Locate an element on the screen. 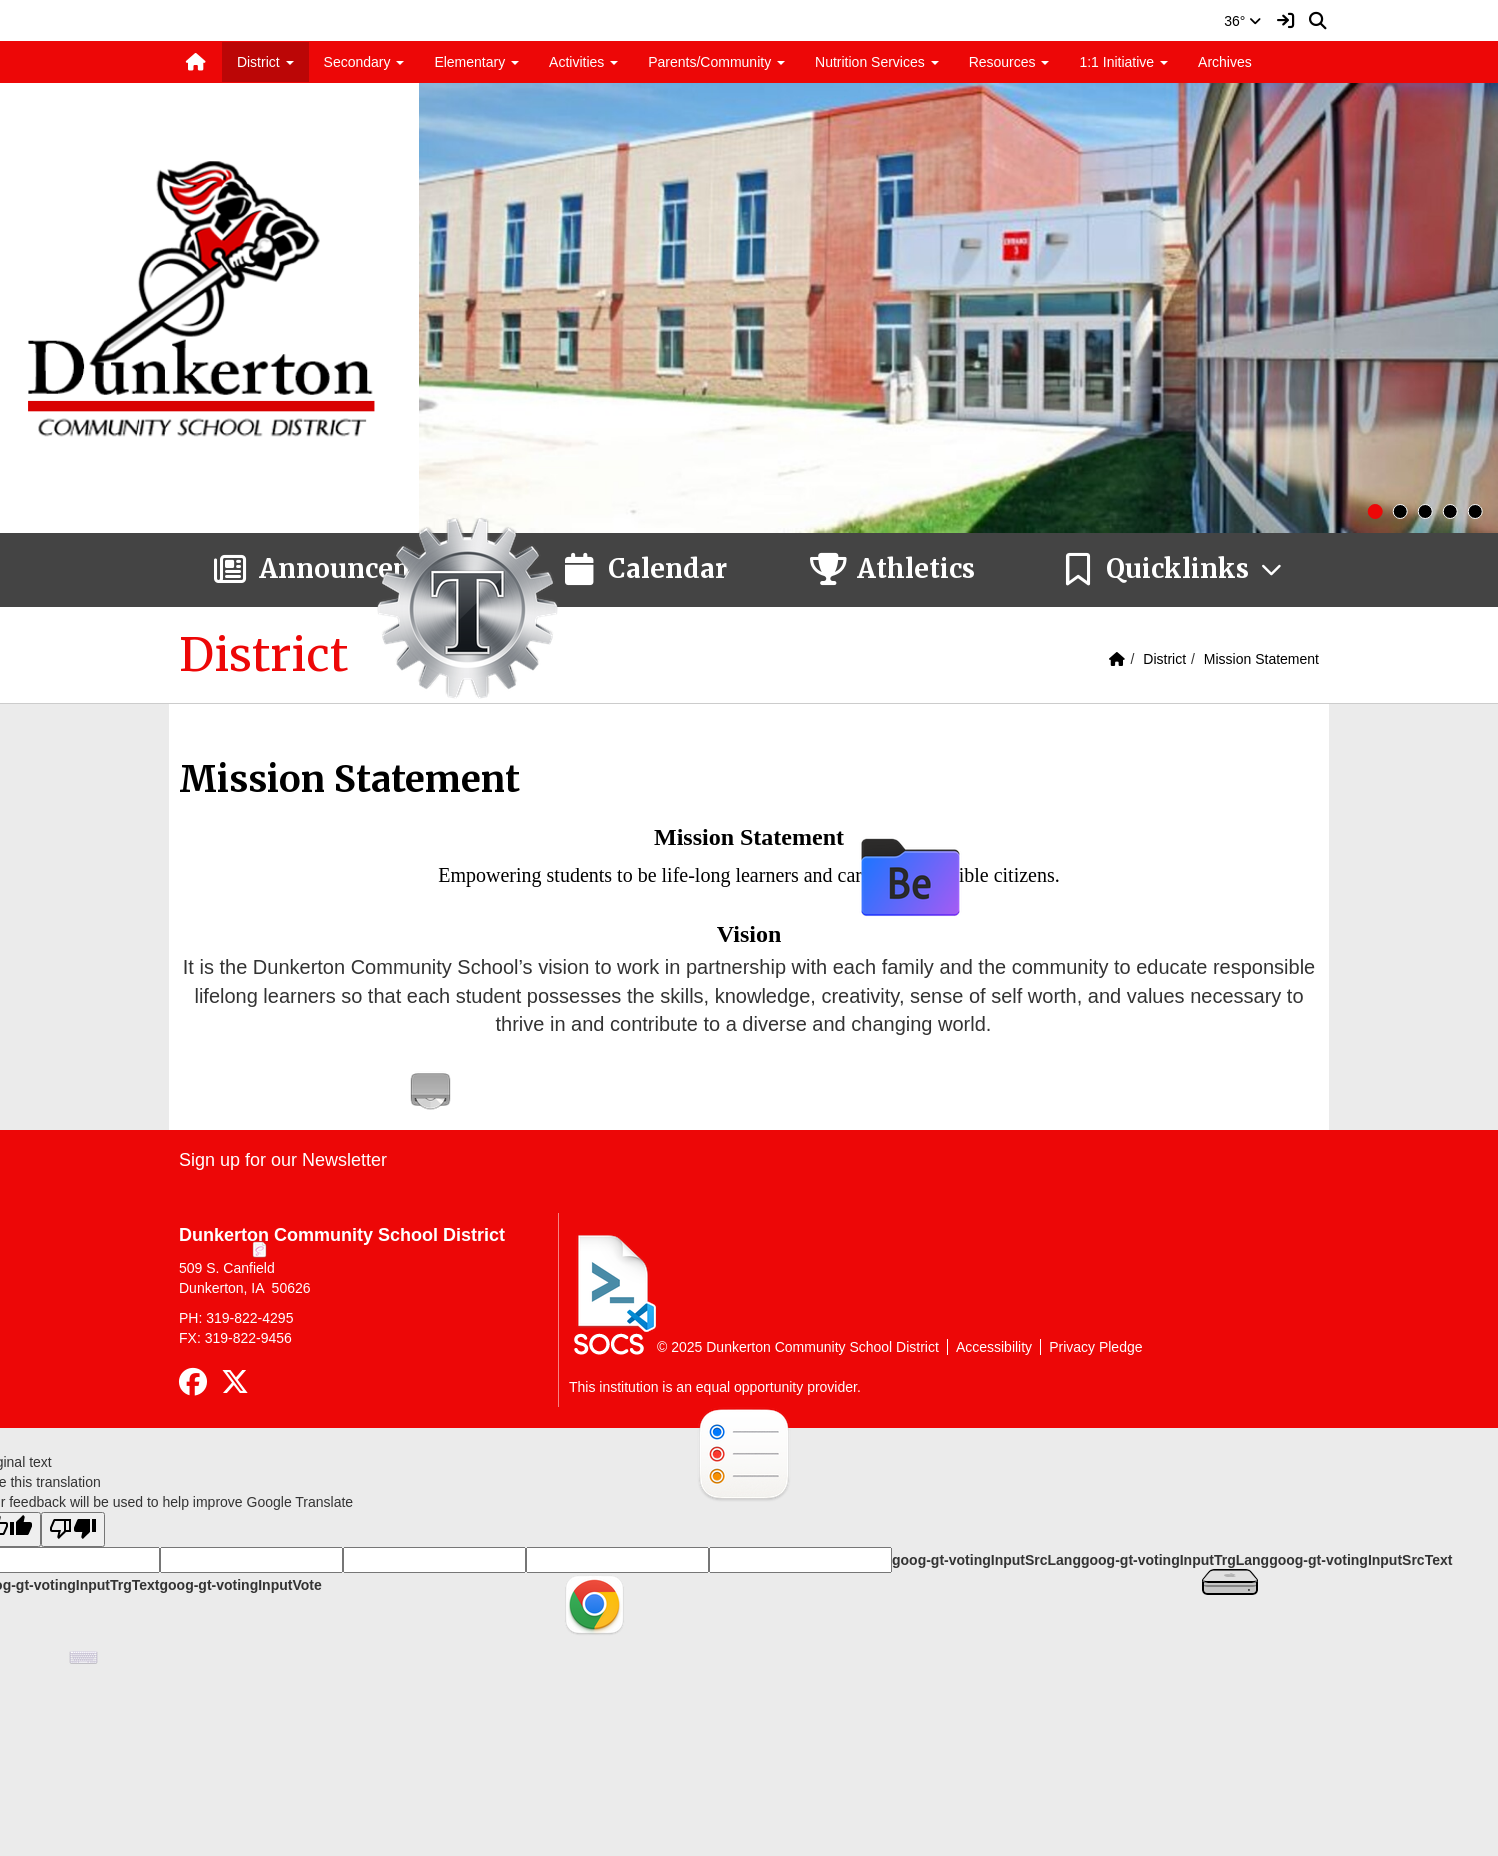 Image resolution: width=1498 pixels, height=1856 pixels. access time capsule backup drive in sidebar is located at coordinates (1230, 1581).